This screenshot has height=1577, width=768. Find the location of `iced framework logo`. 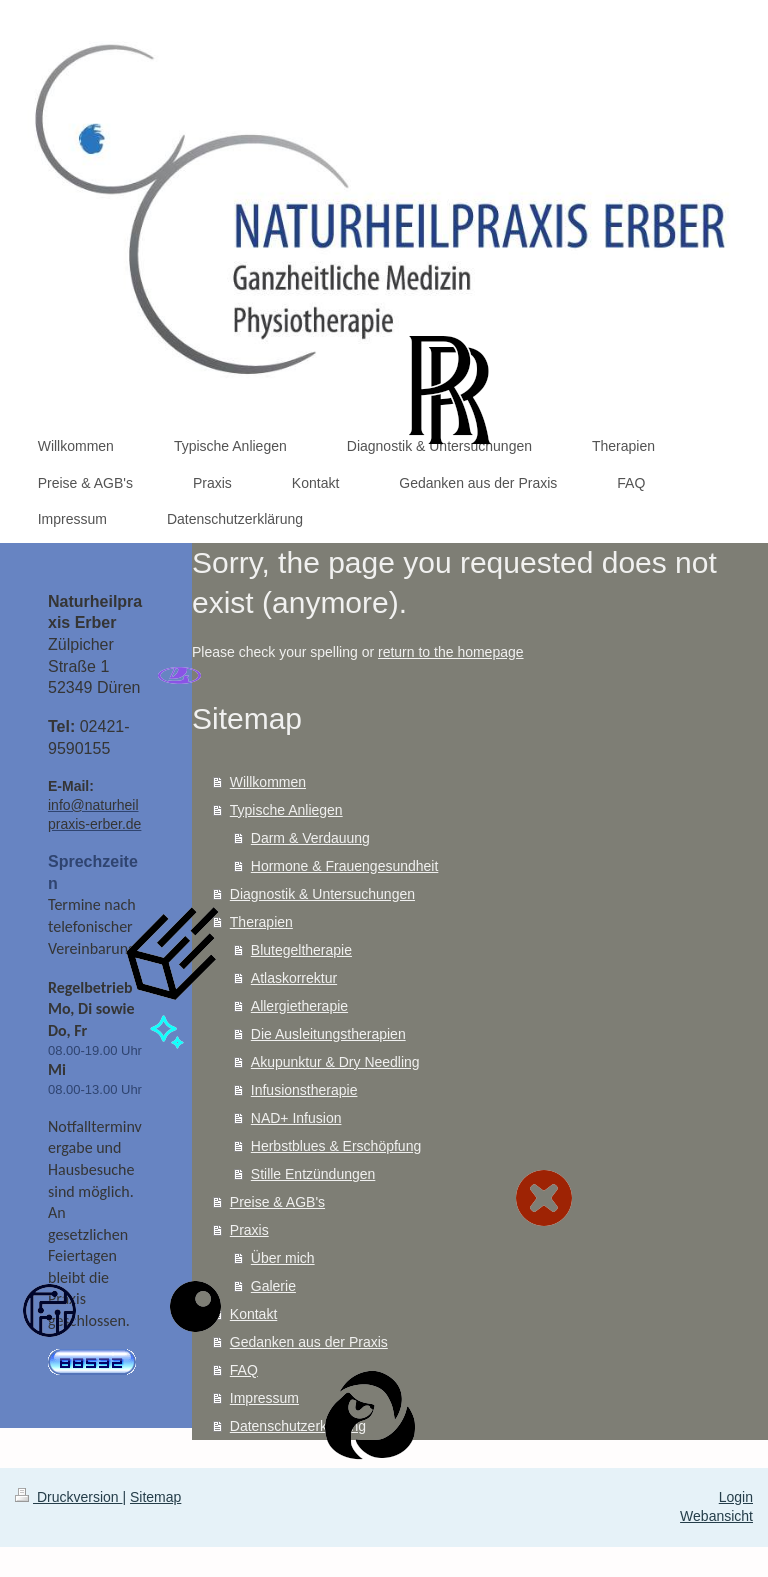

iced framework logo is located at coordinates (172, 953).